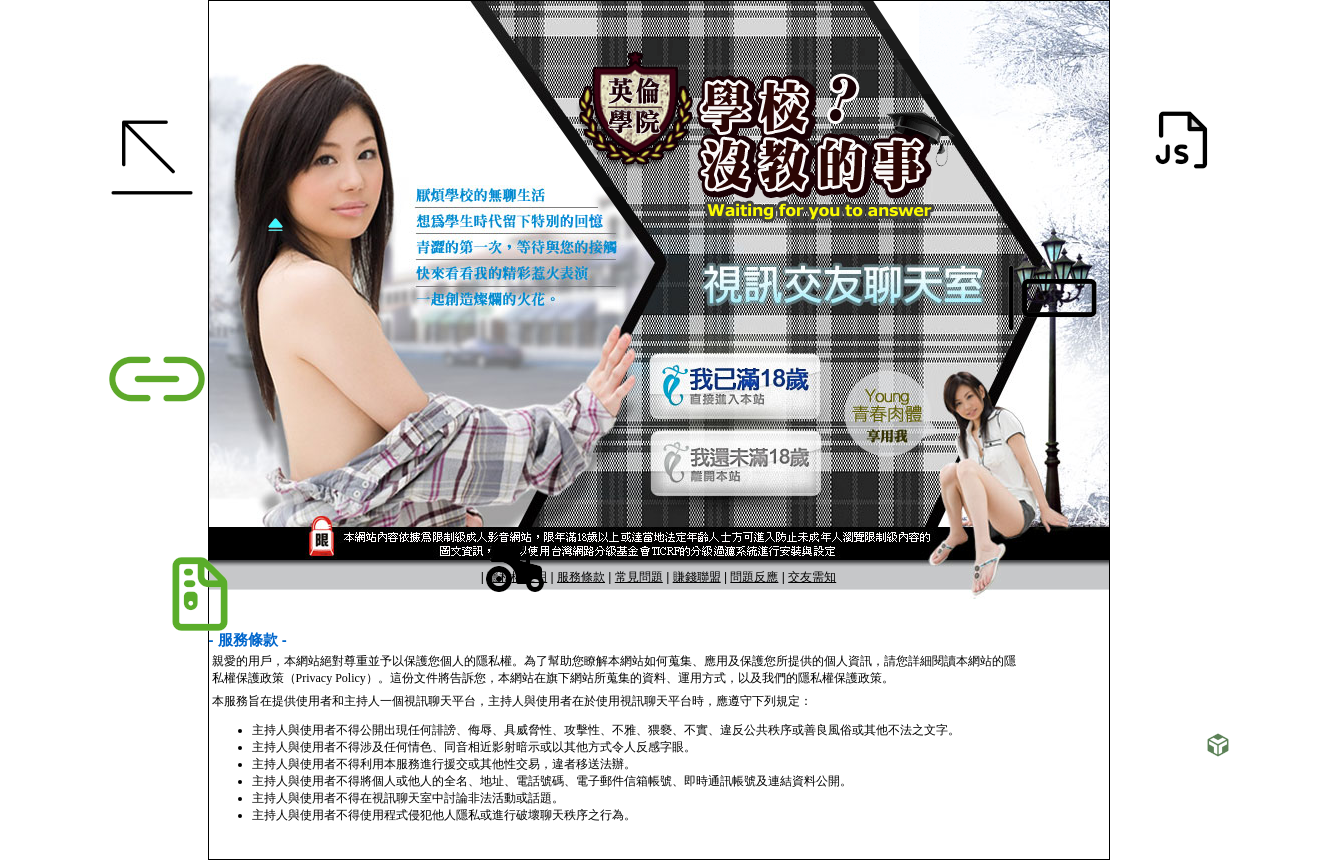 The image size is (1317, 868). I want to click on open codesandbox development environment, so click(1218, 745).